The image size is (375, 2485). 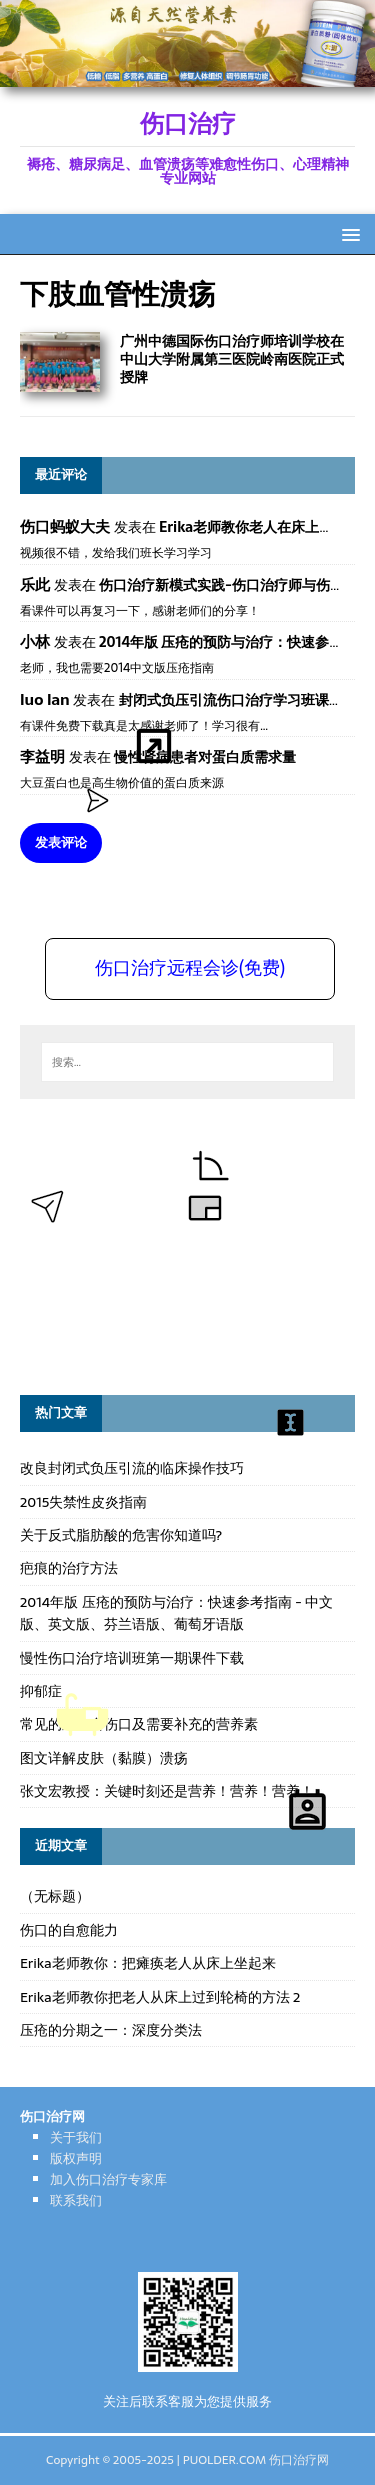 What do you see at coordinates (48, 1205) in the screenshot?
I see `send a message` at bounding box center [48, 1205].